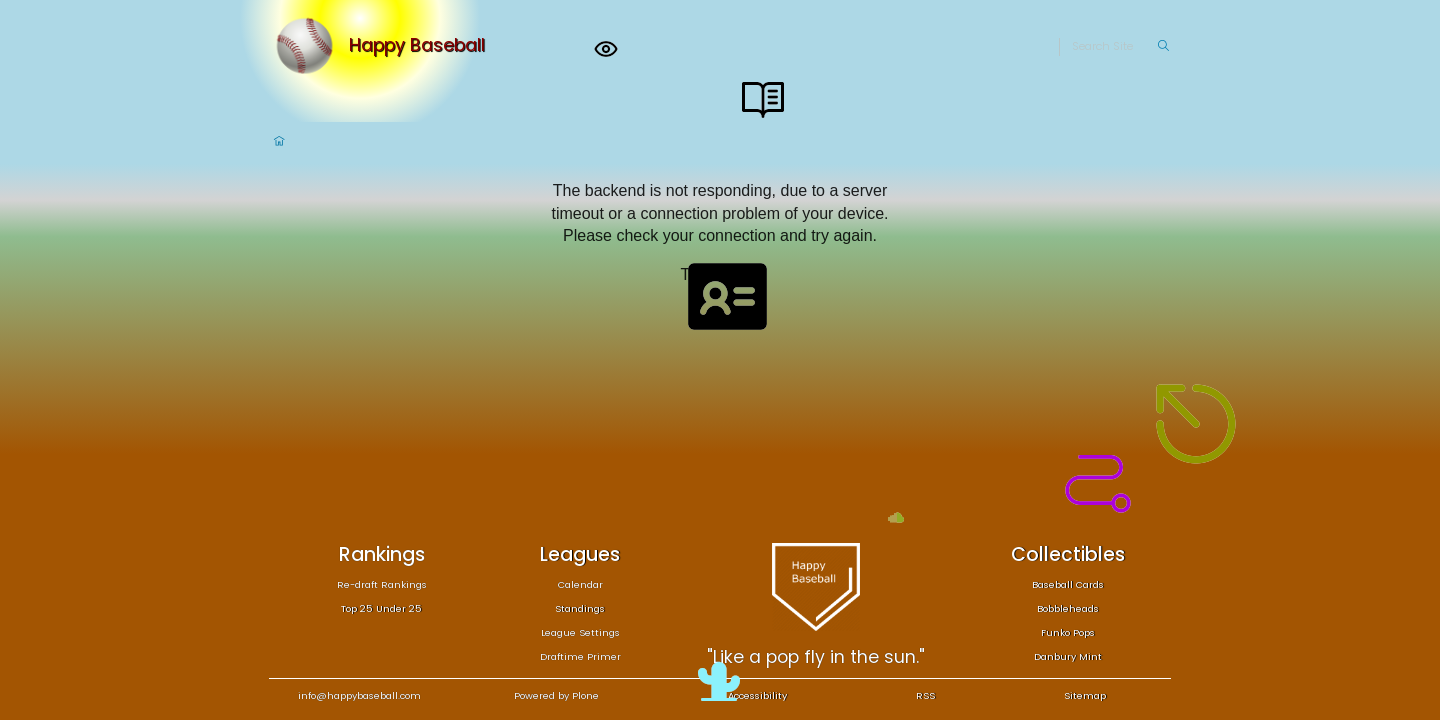 This screenshot has width=1440, height=720. What do you see at coordinates (719, 683) in the screenshot?
I see `indicates desert or arid climate category` at bounding box center [719, 683].